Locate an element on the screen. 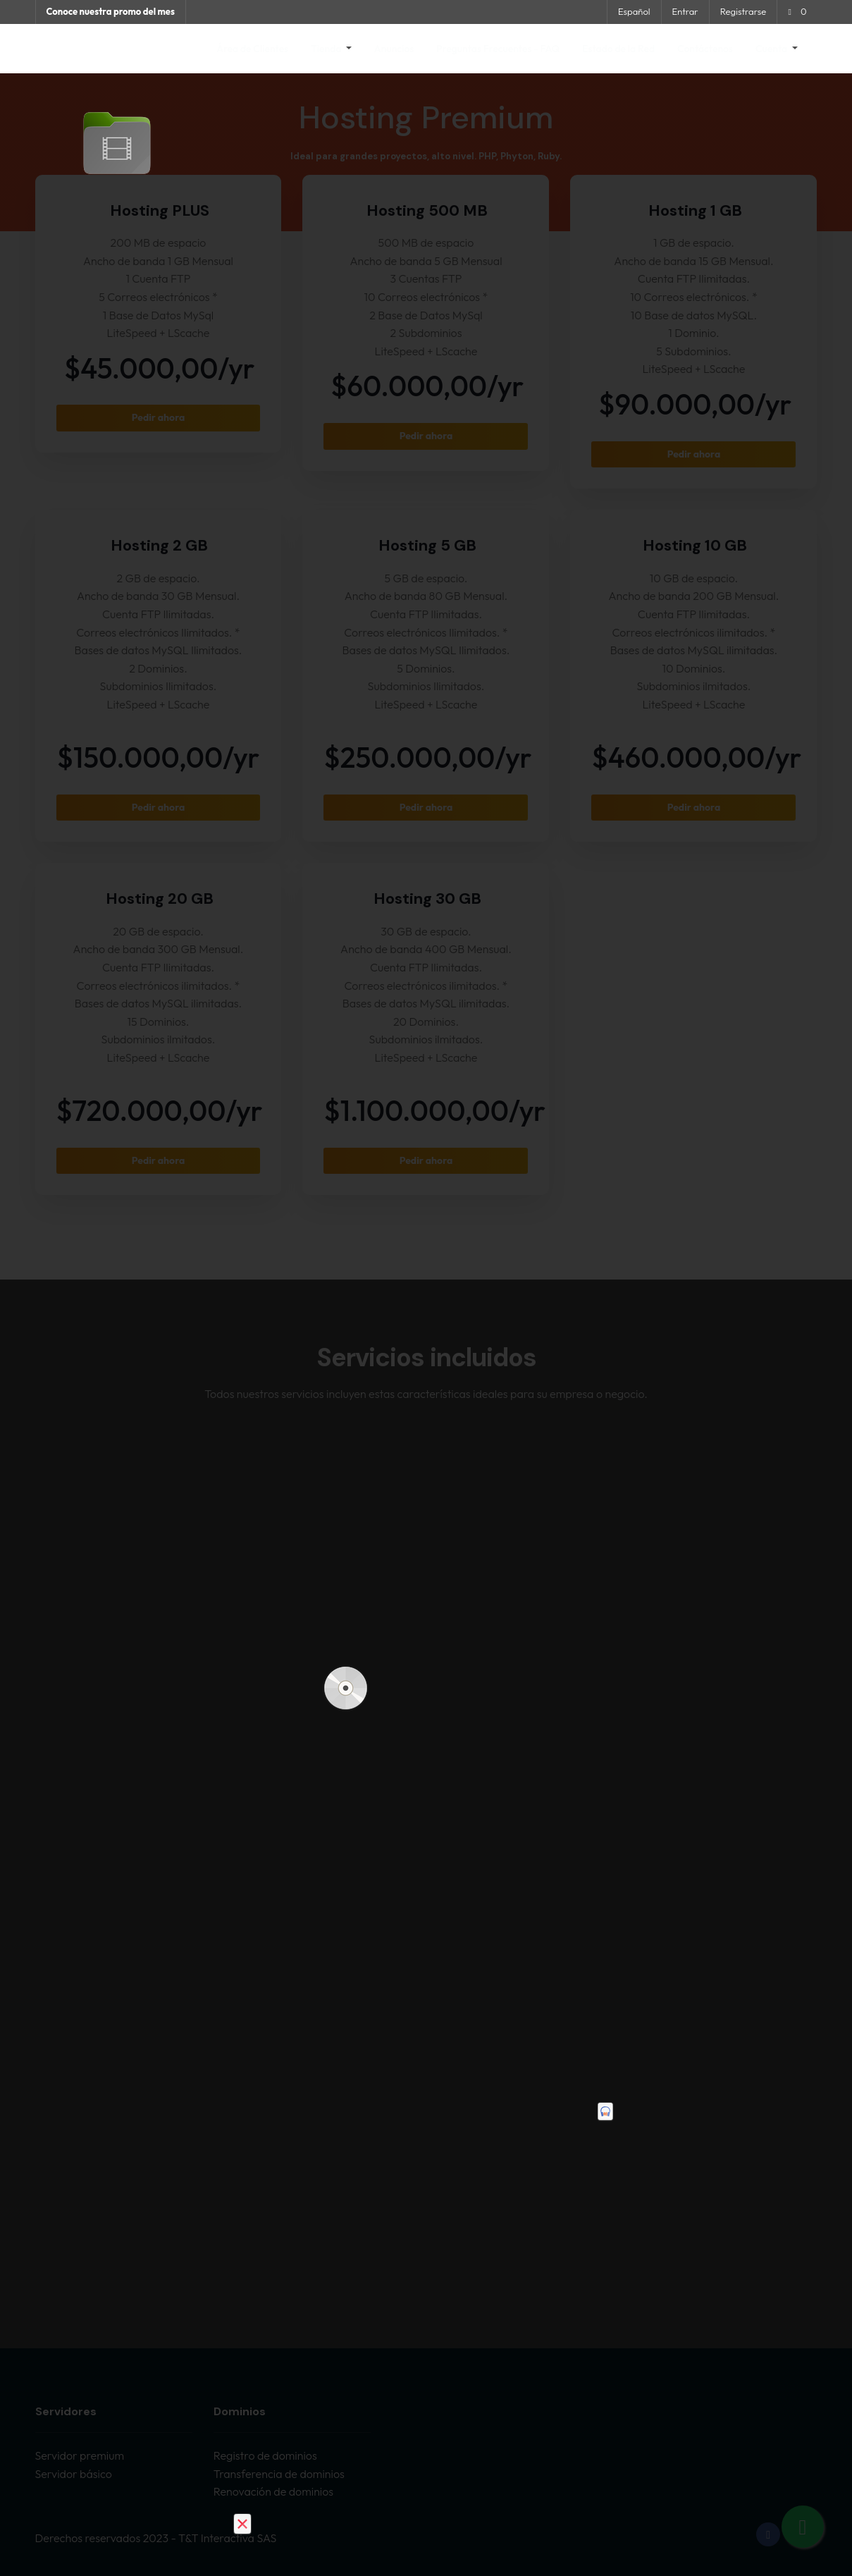  open your videos folder is located at coordinates (117, 143).